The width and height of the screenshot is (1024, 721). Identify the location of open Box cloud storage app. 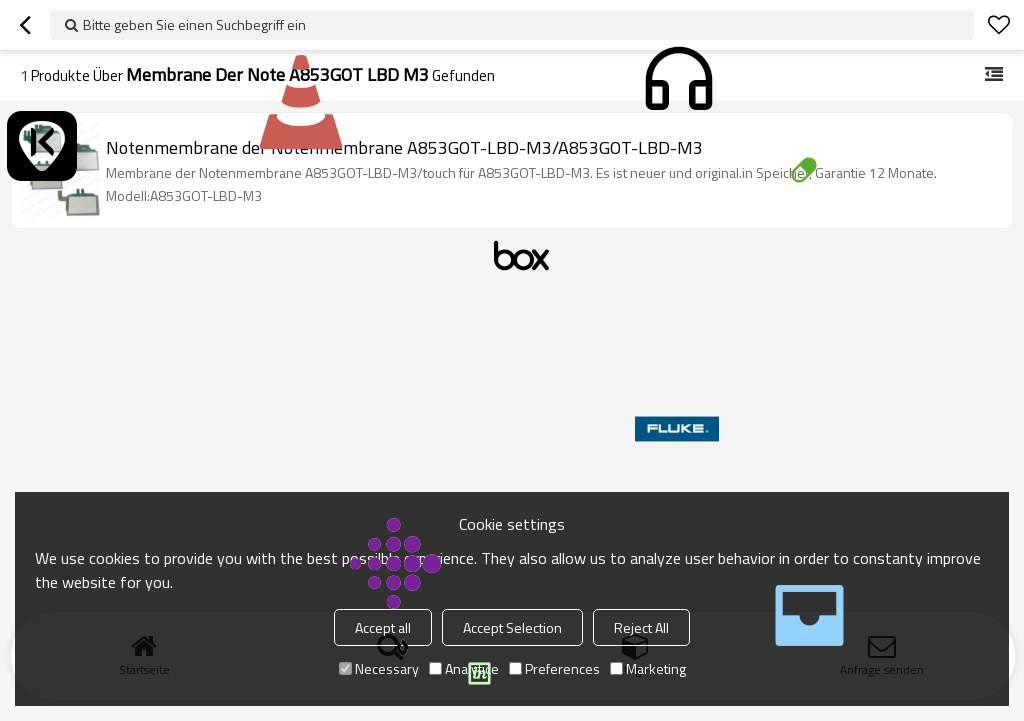
(521, 255).